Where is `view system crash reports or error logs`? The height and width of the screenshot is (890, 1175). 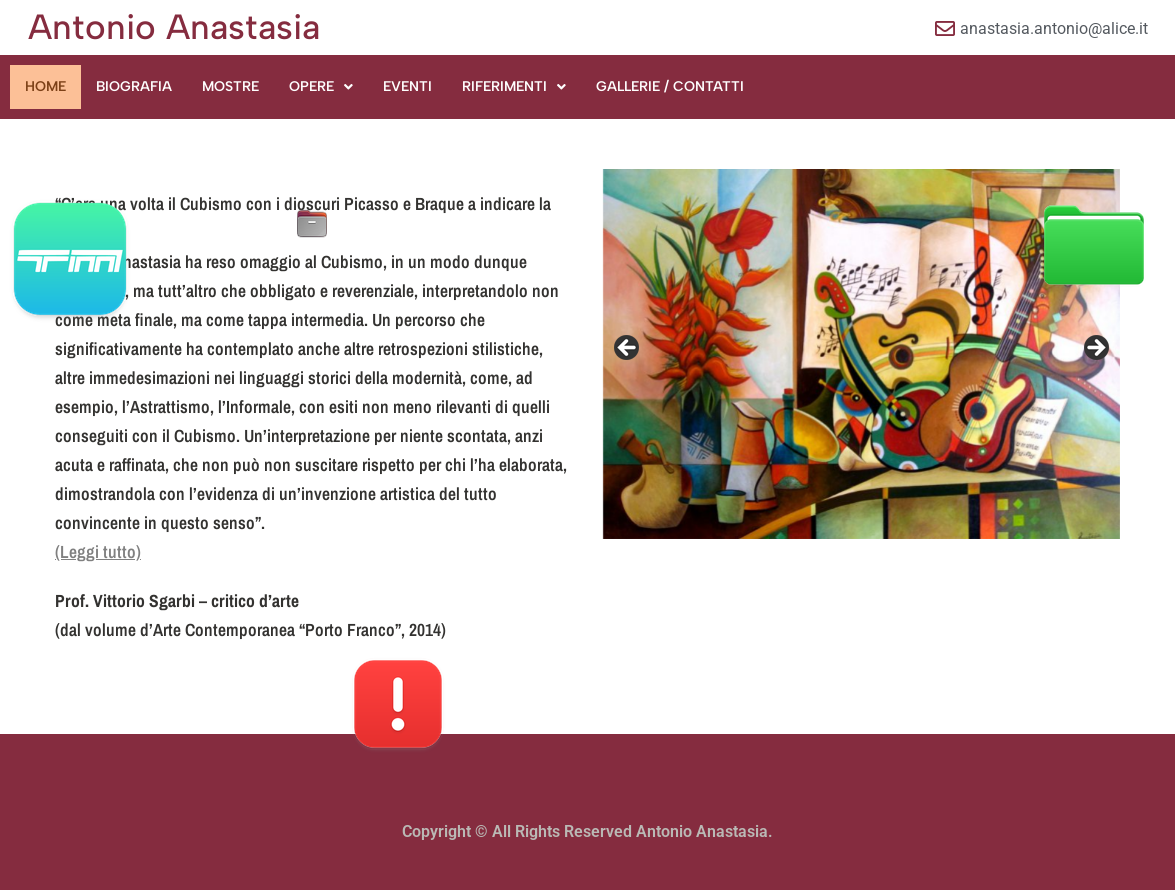
view system crash reports or error logs is located at coordinates (398, 704).